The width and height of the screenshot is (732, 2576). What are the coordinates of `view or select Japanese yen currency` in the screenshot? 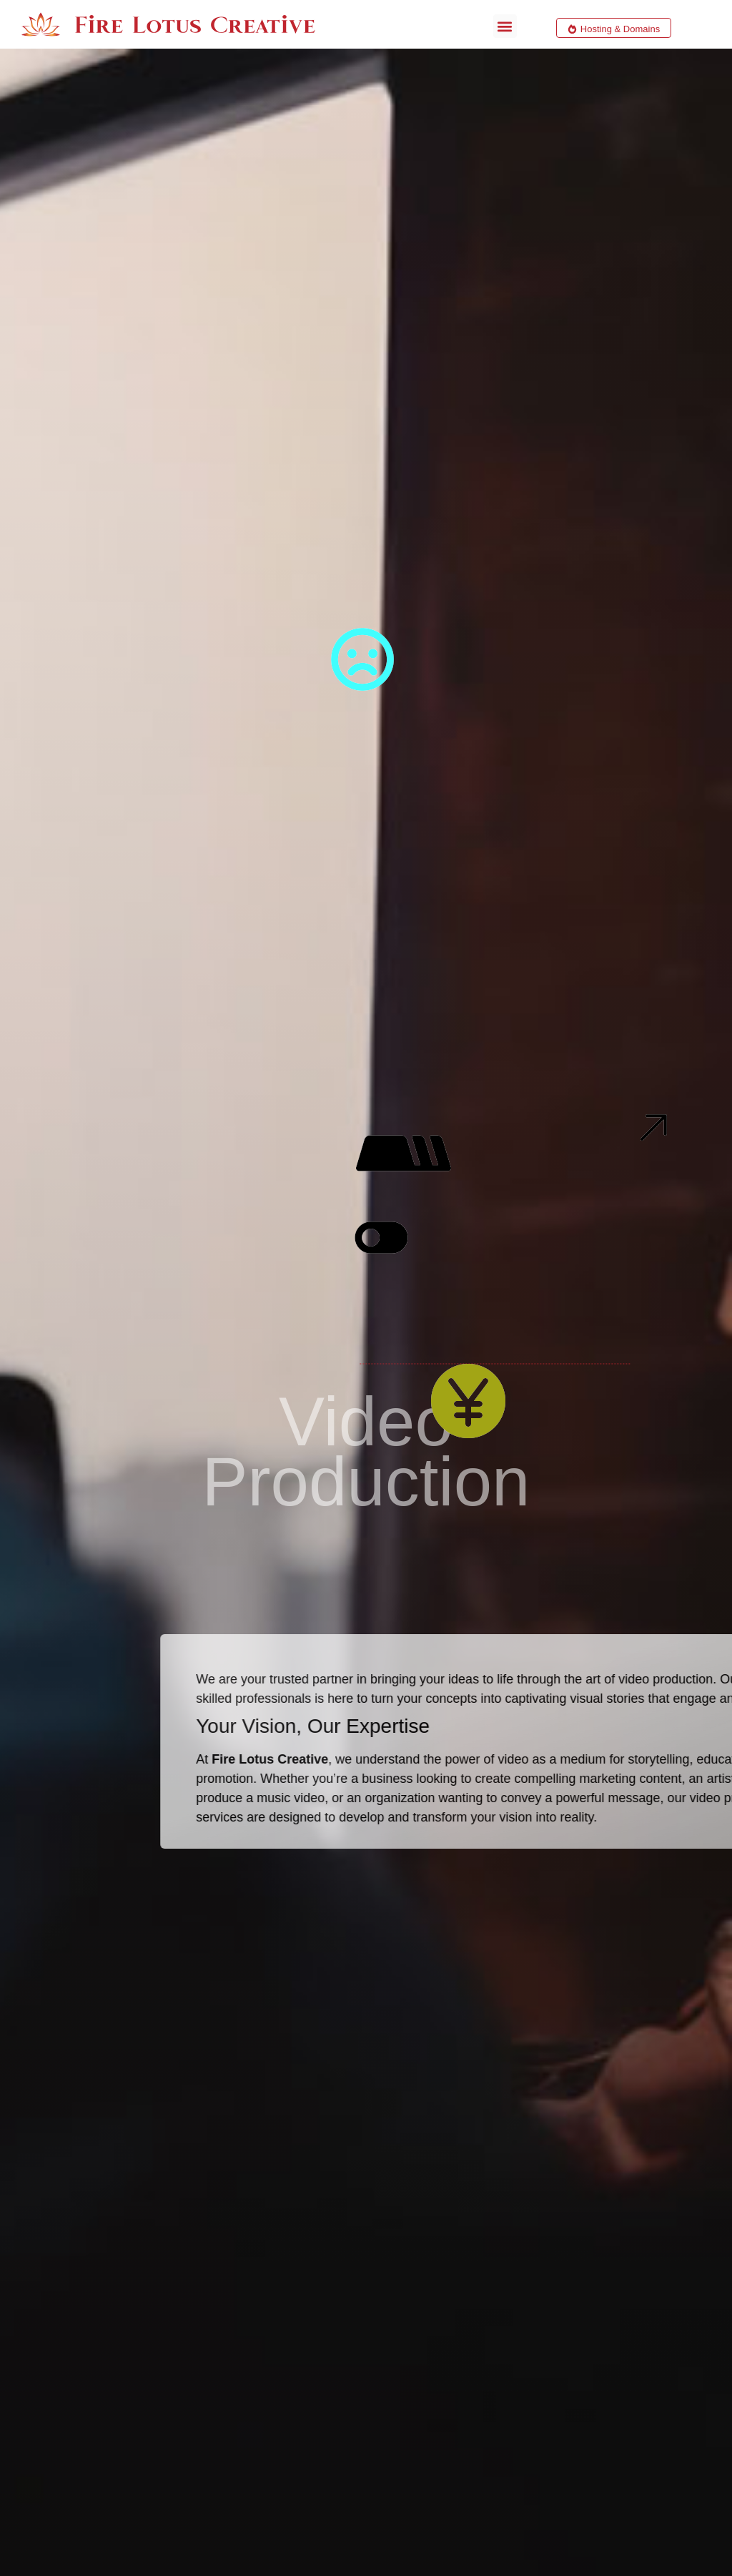 It's located at (468, 1401).